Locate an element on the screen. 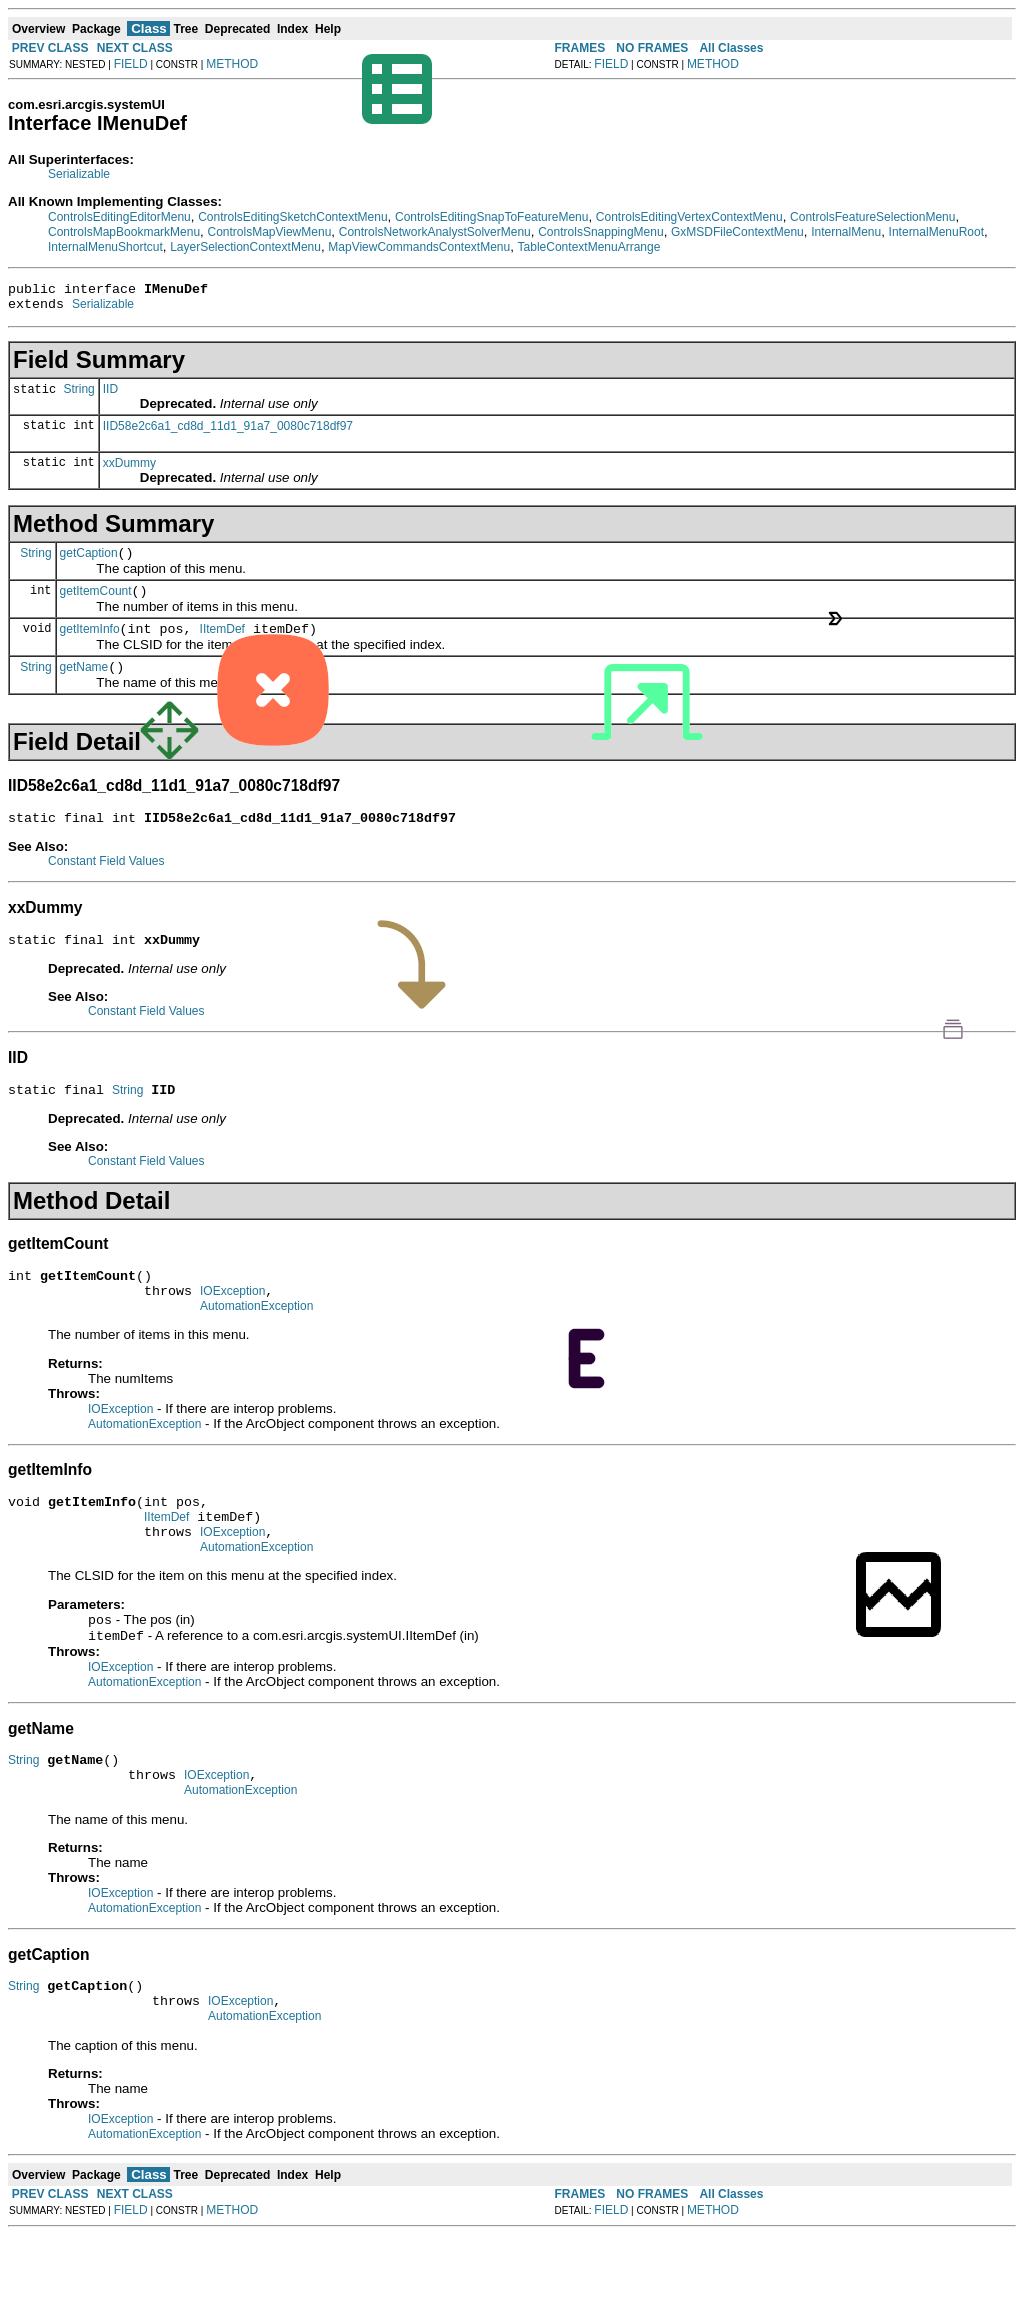 The width and height of the screenshot is (1024, 2305). navigate to the next item below is located at coordinates (411, 964).